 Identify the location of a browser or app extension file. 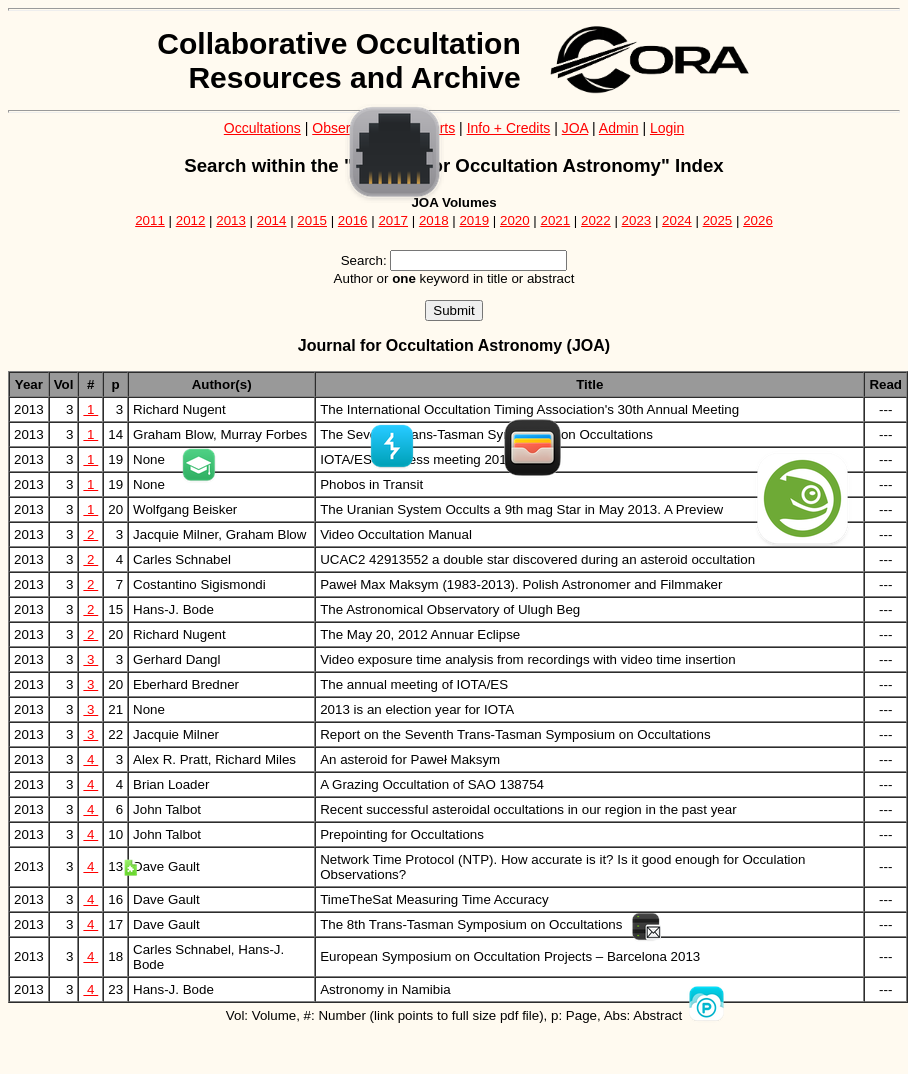
(147, 868).